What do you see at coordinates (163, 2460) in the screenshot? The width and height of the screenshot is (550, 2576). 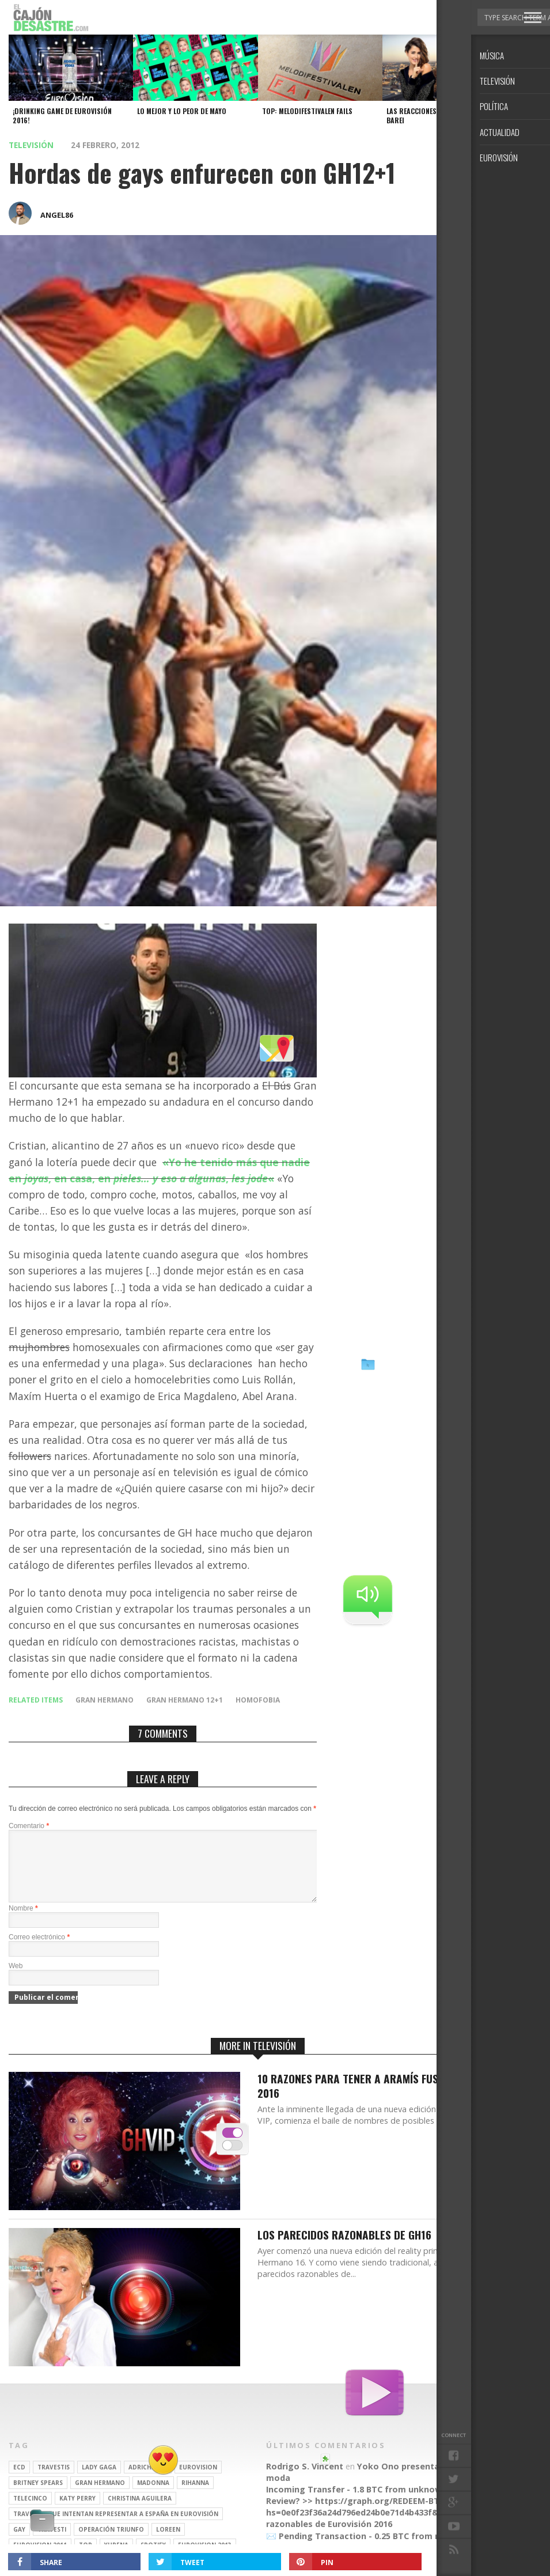 I see `open the Socialize app` at bounding box center [163, 2460].